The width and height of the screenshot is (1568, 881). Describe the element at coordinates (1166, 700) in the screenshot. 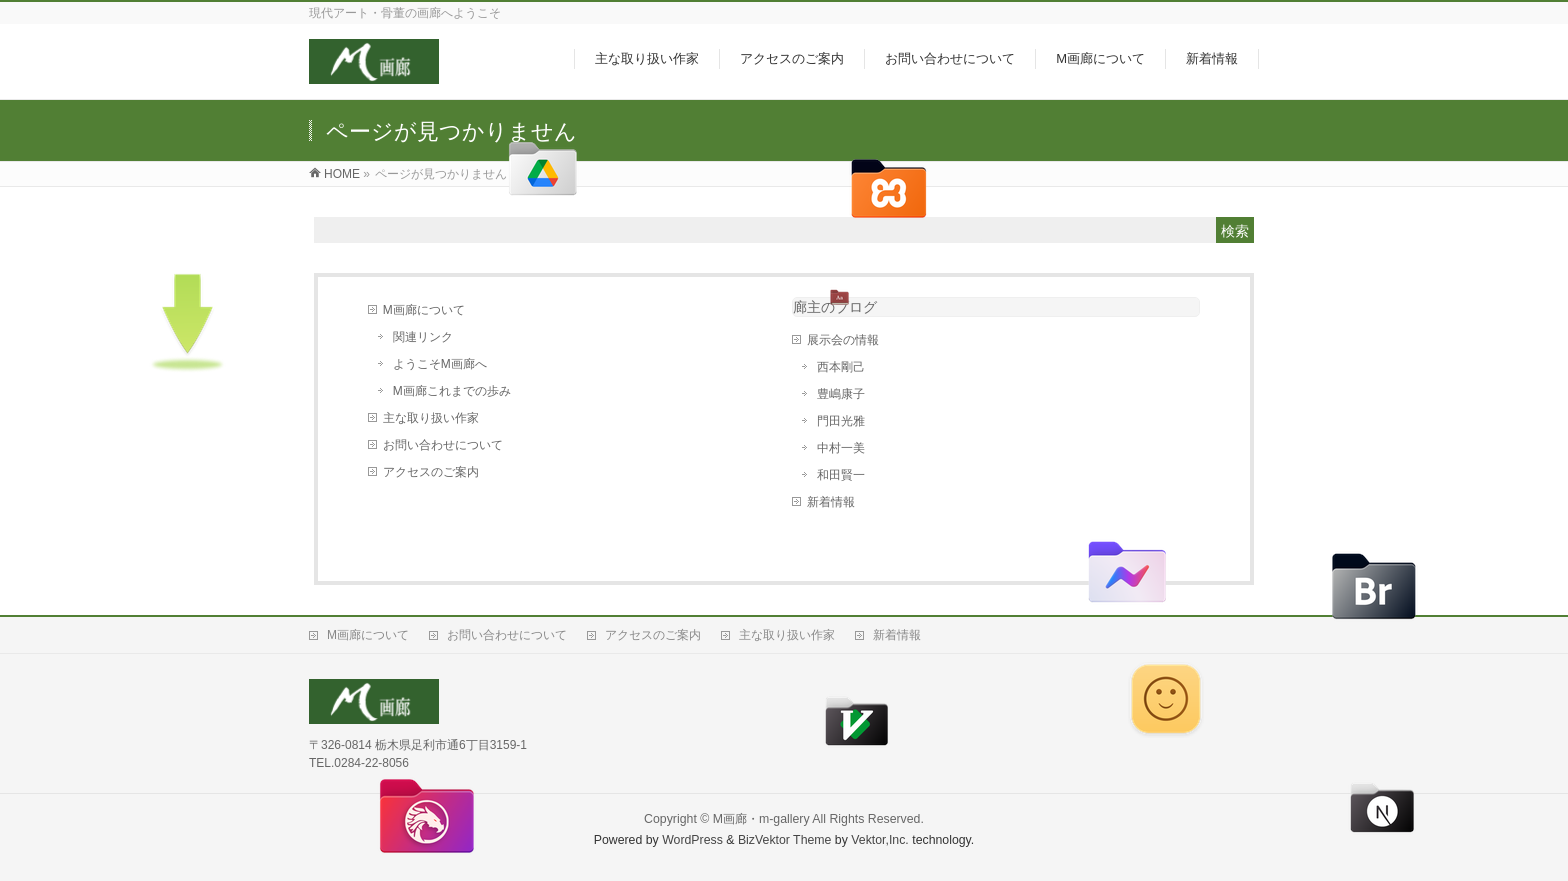

I see `customize emoji and emoticon preferences` at that location.